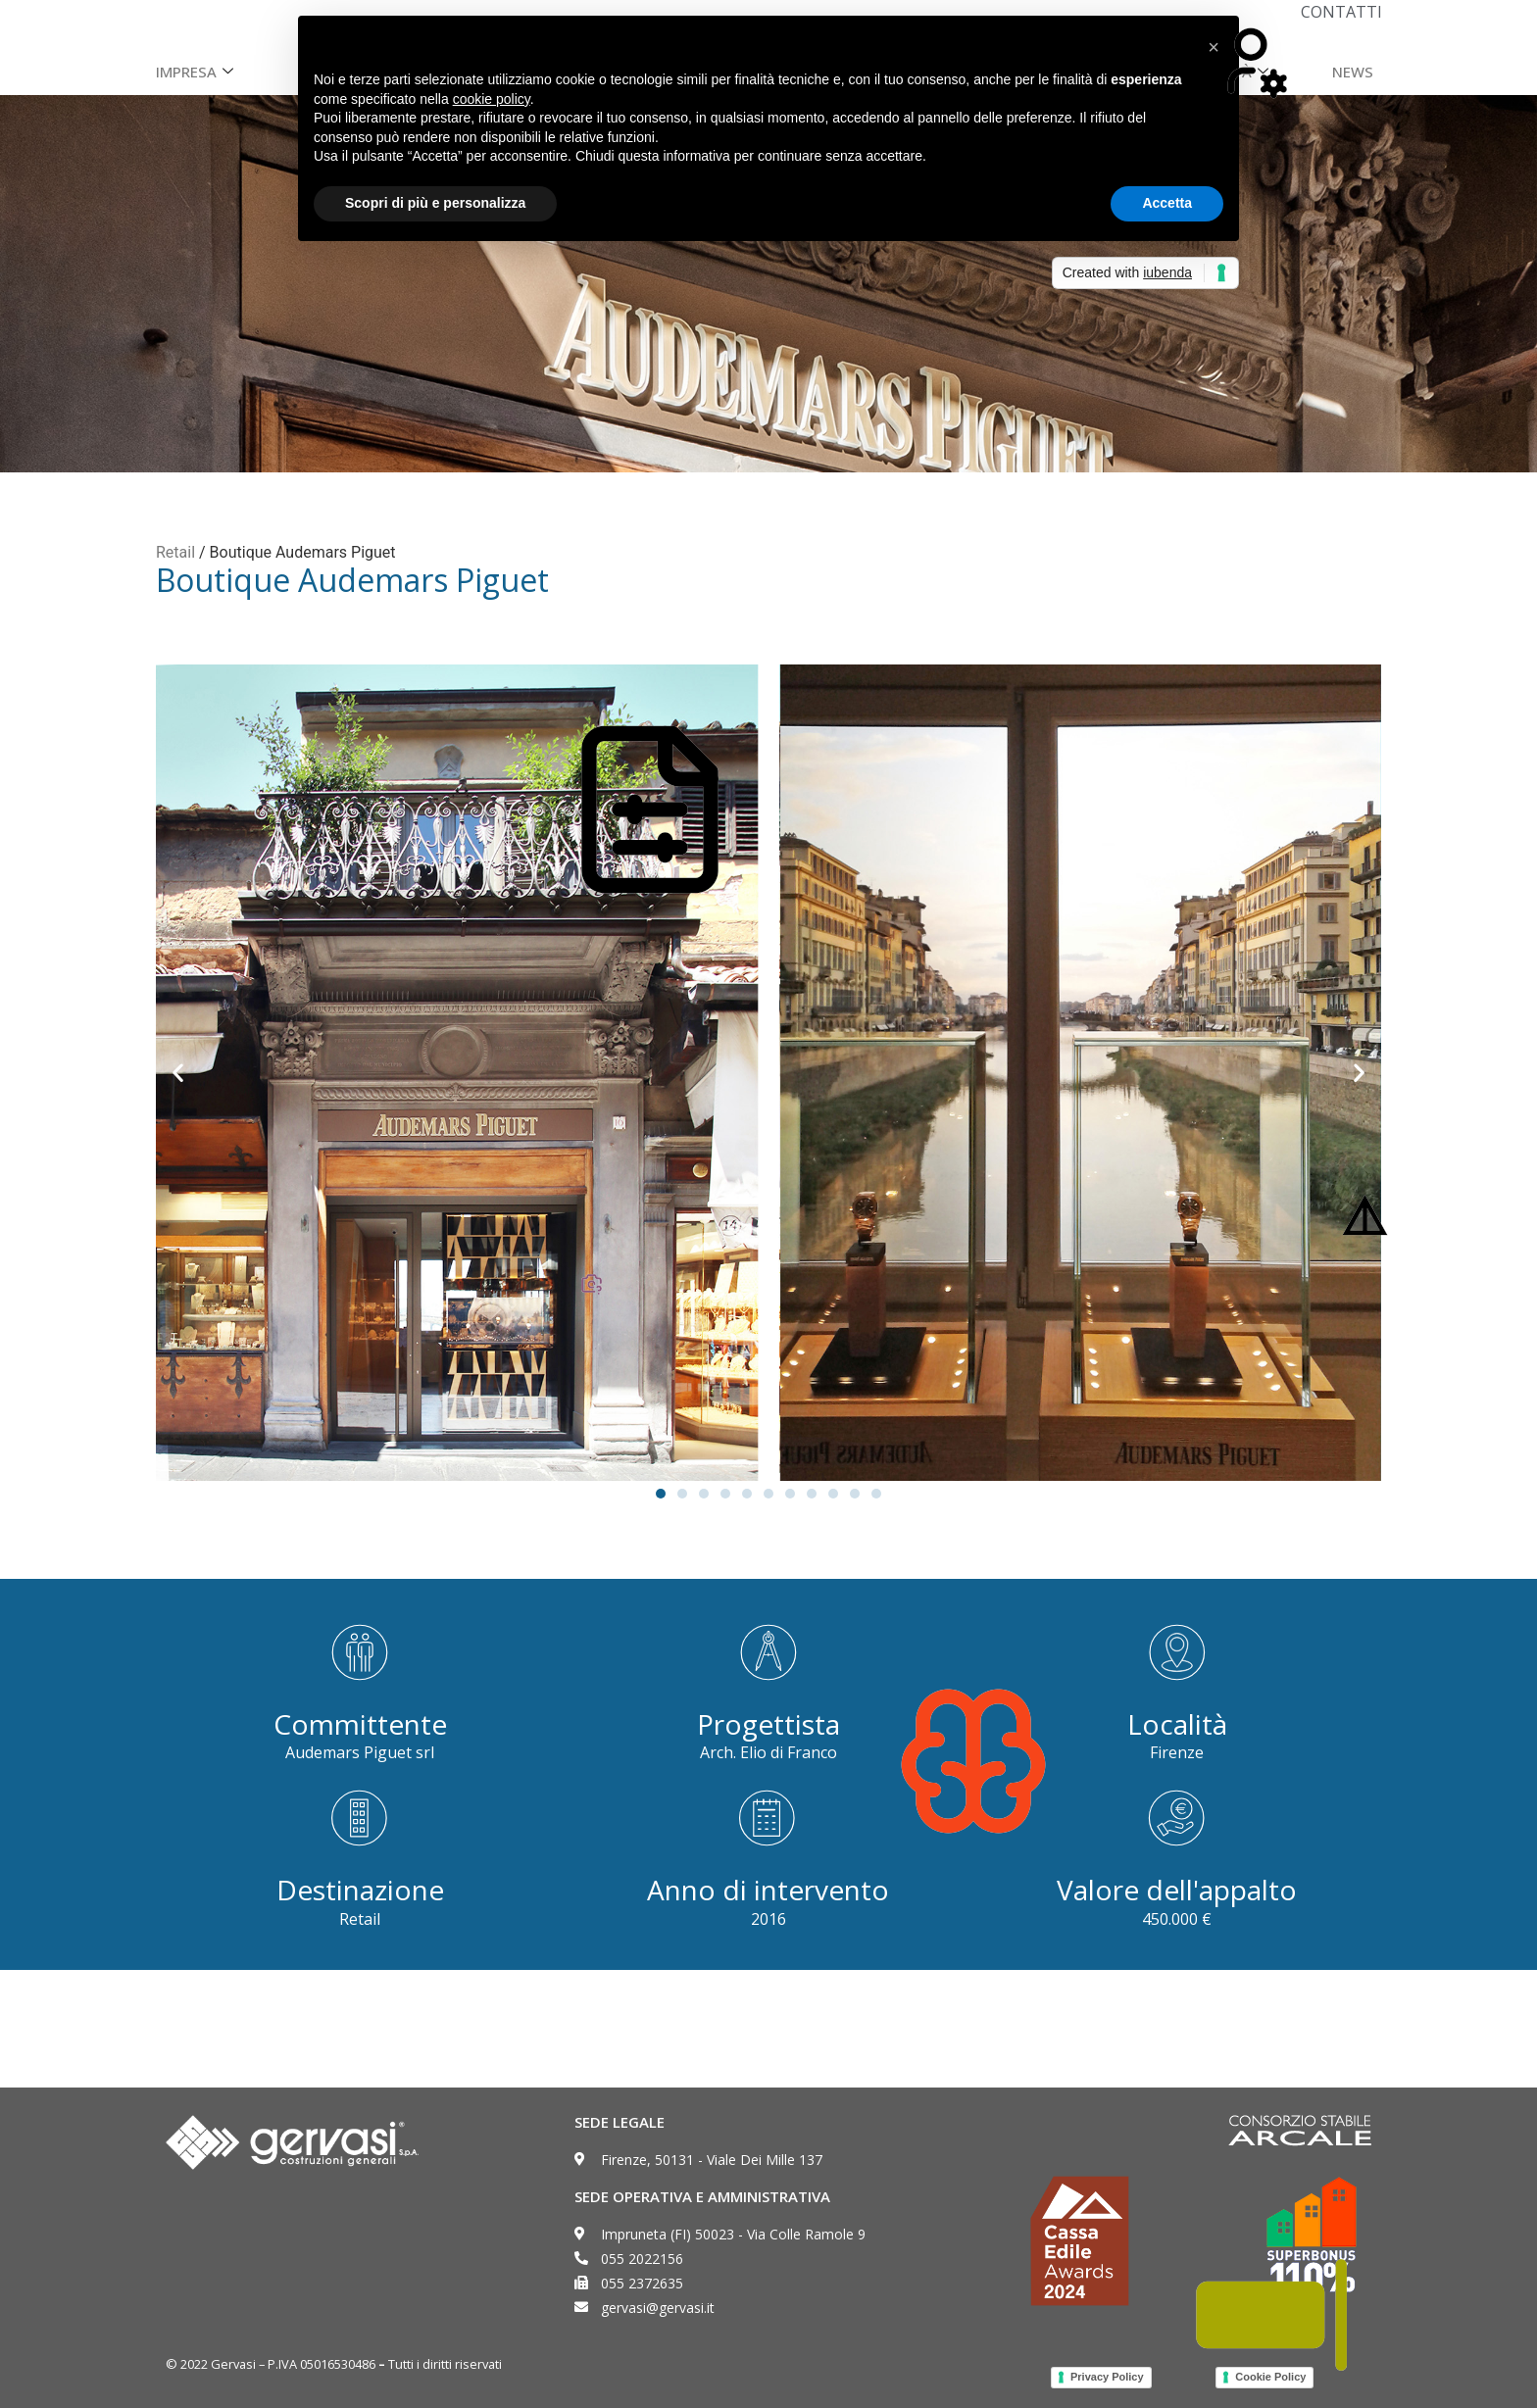 The width and height of the screenshot is (1537, 2408). What do you see at coordinates (591, 1283) in the screenshot?
I see `camera help or troubleshooting` at bounding box center [591, 1283].